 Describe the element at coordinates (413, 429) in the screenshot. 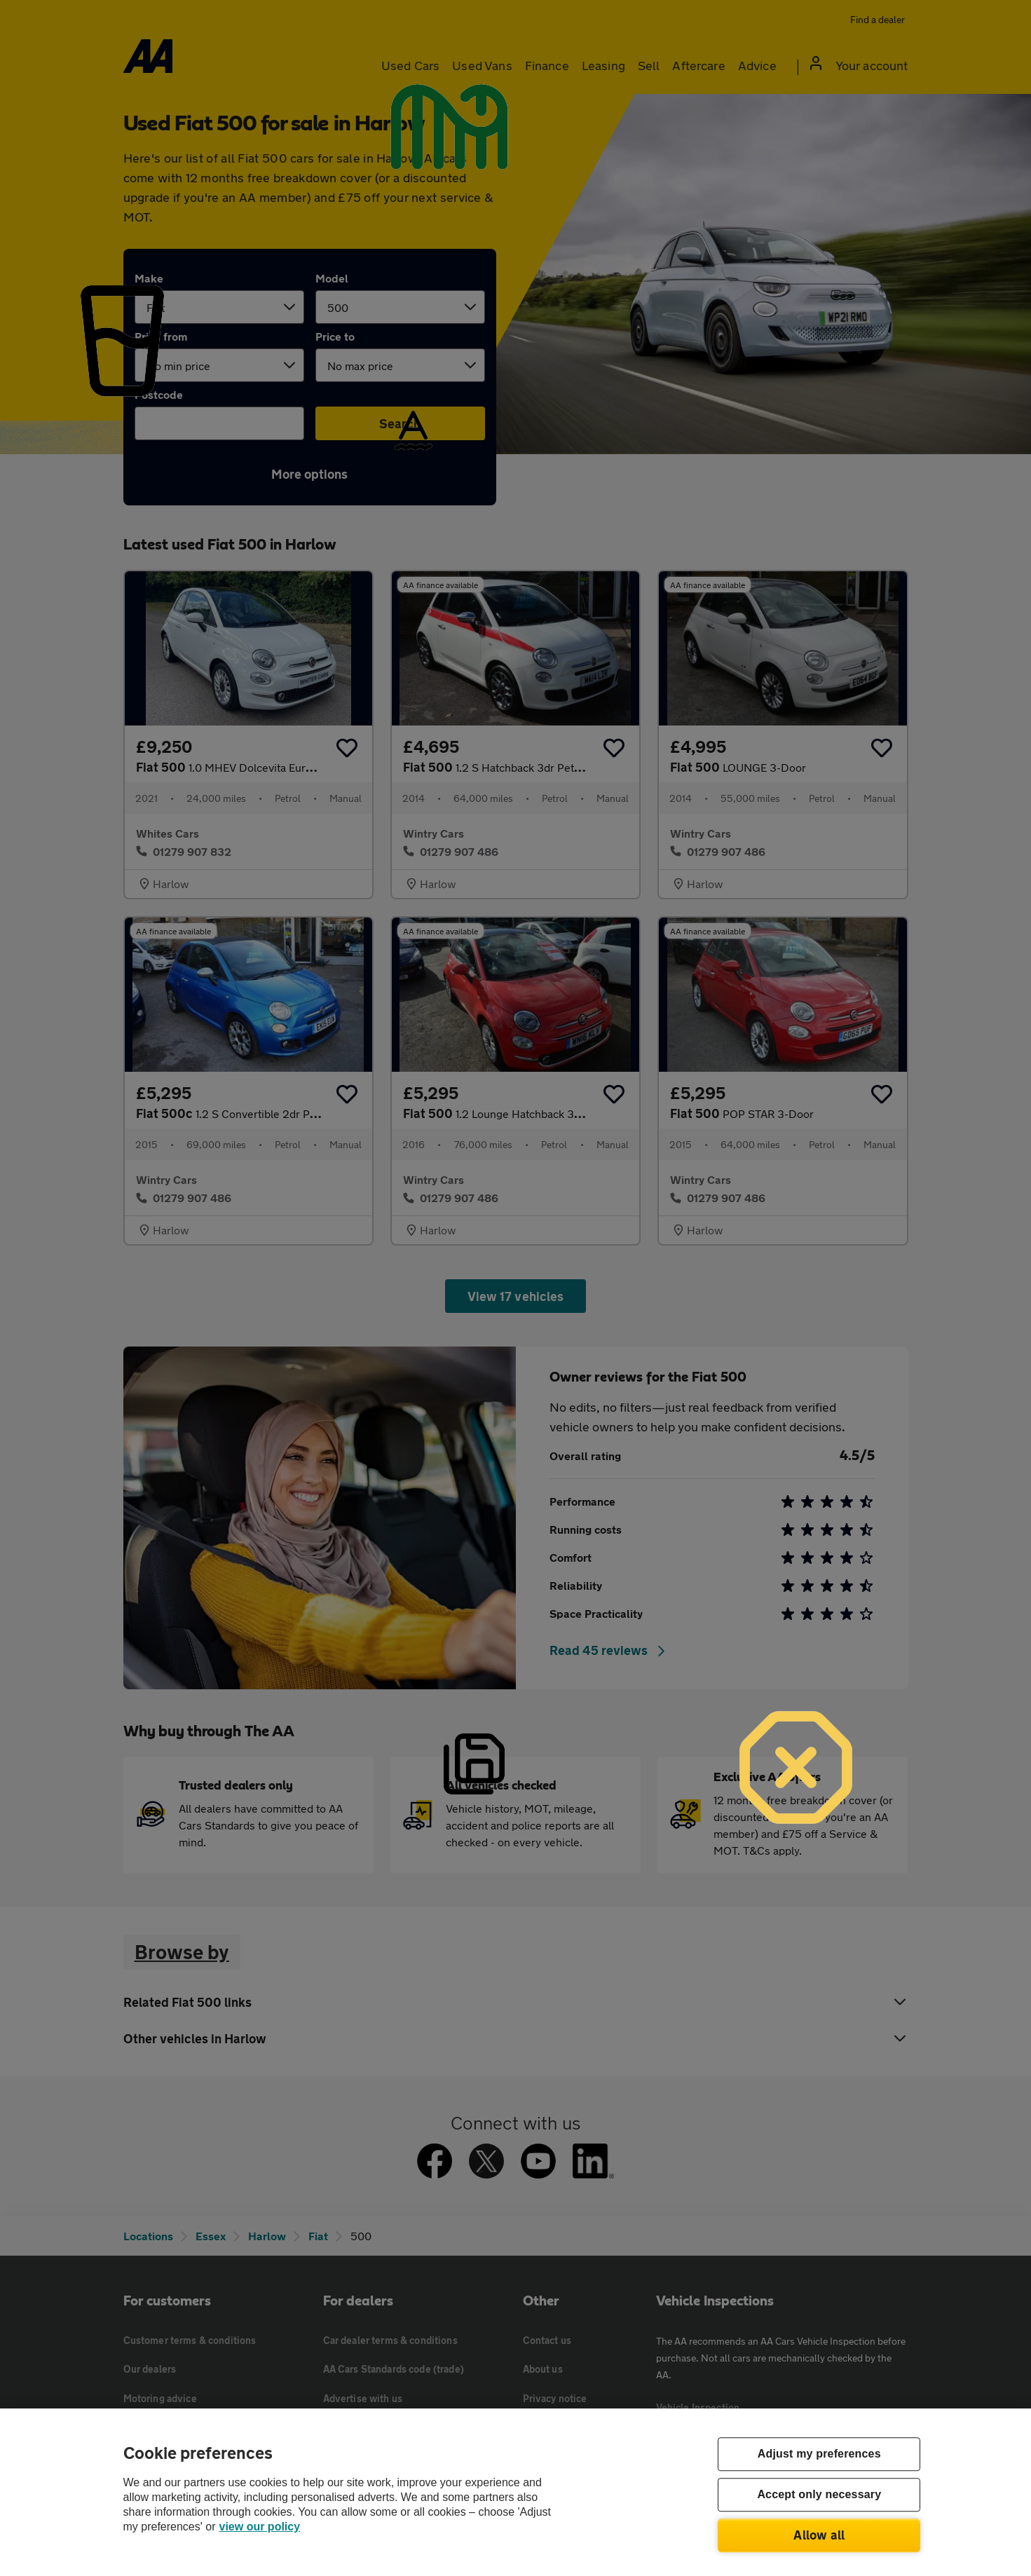

I see `enable spell check or text correction` at that location.